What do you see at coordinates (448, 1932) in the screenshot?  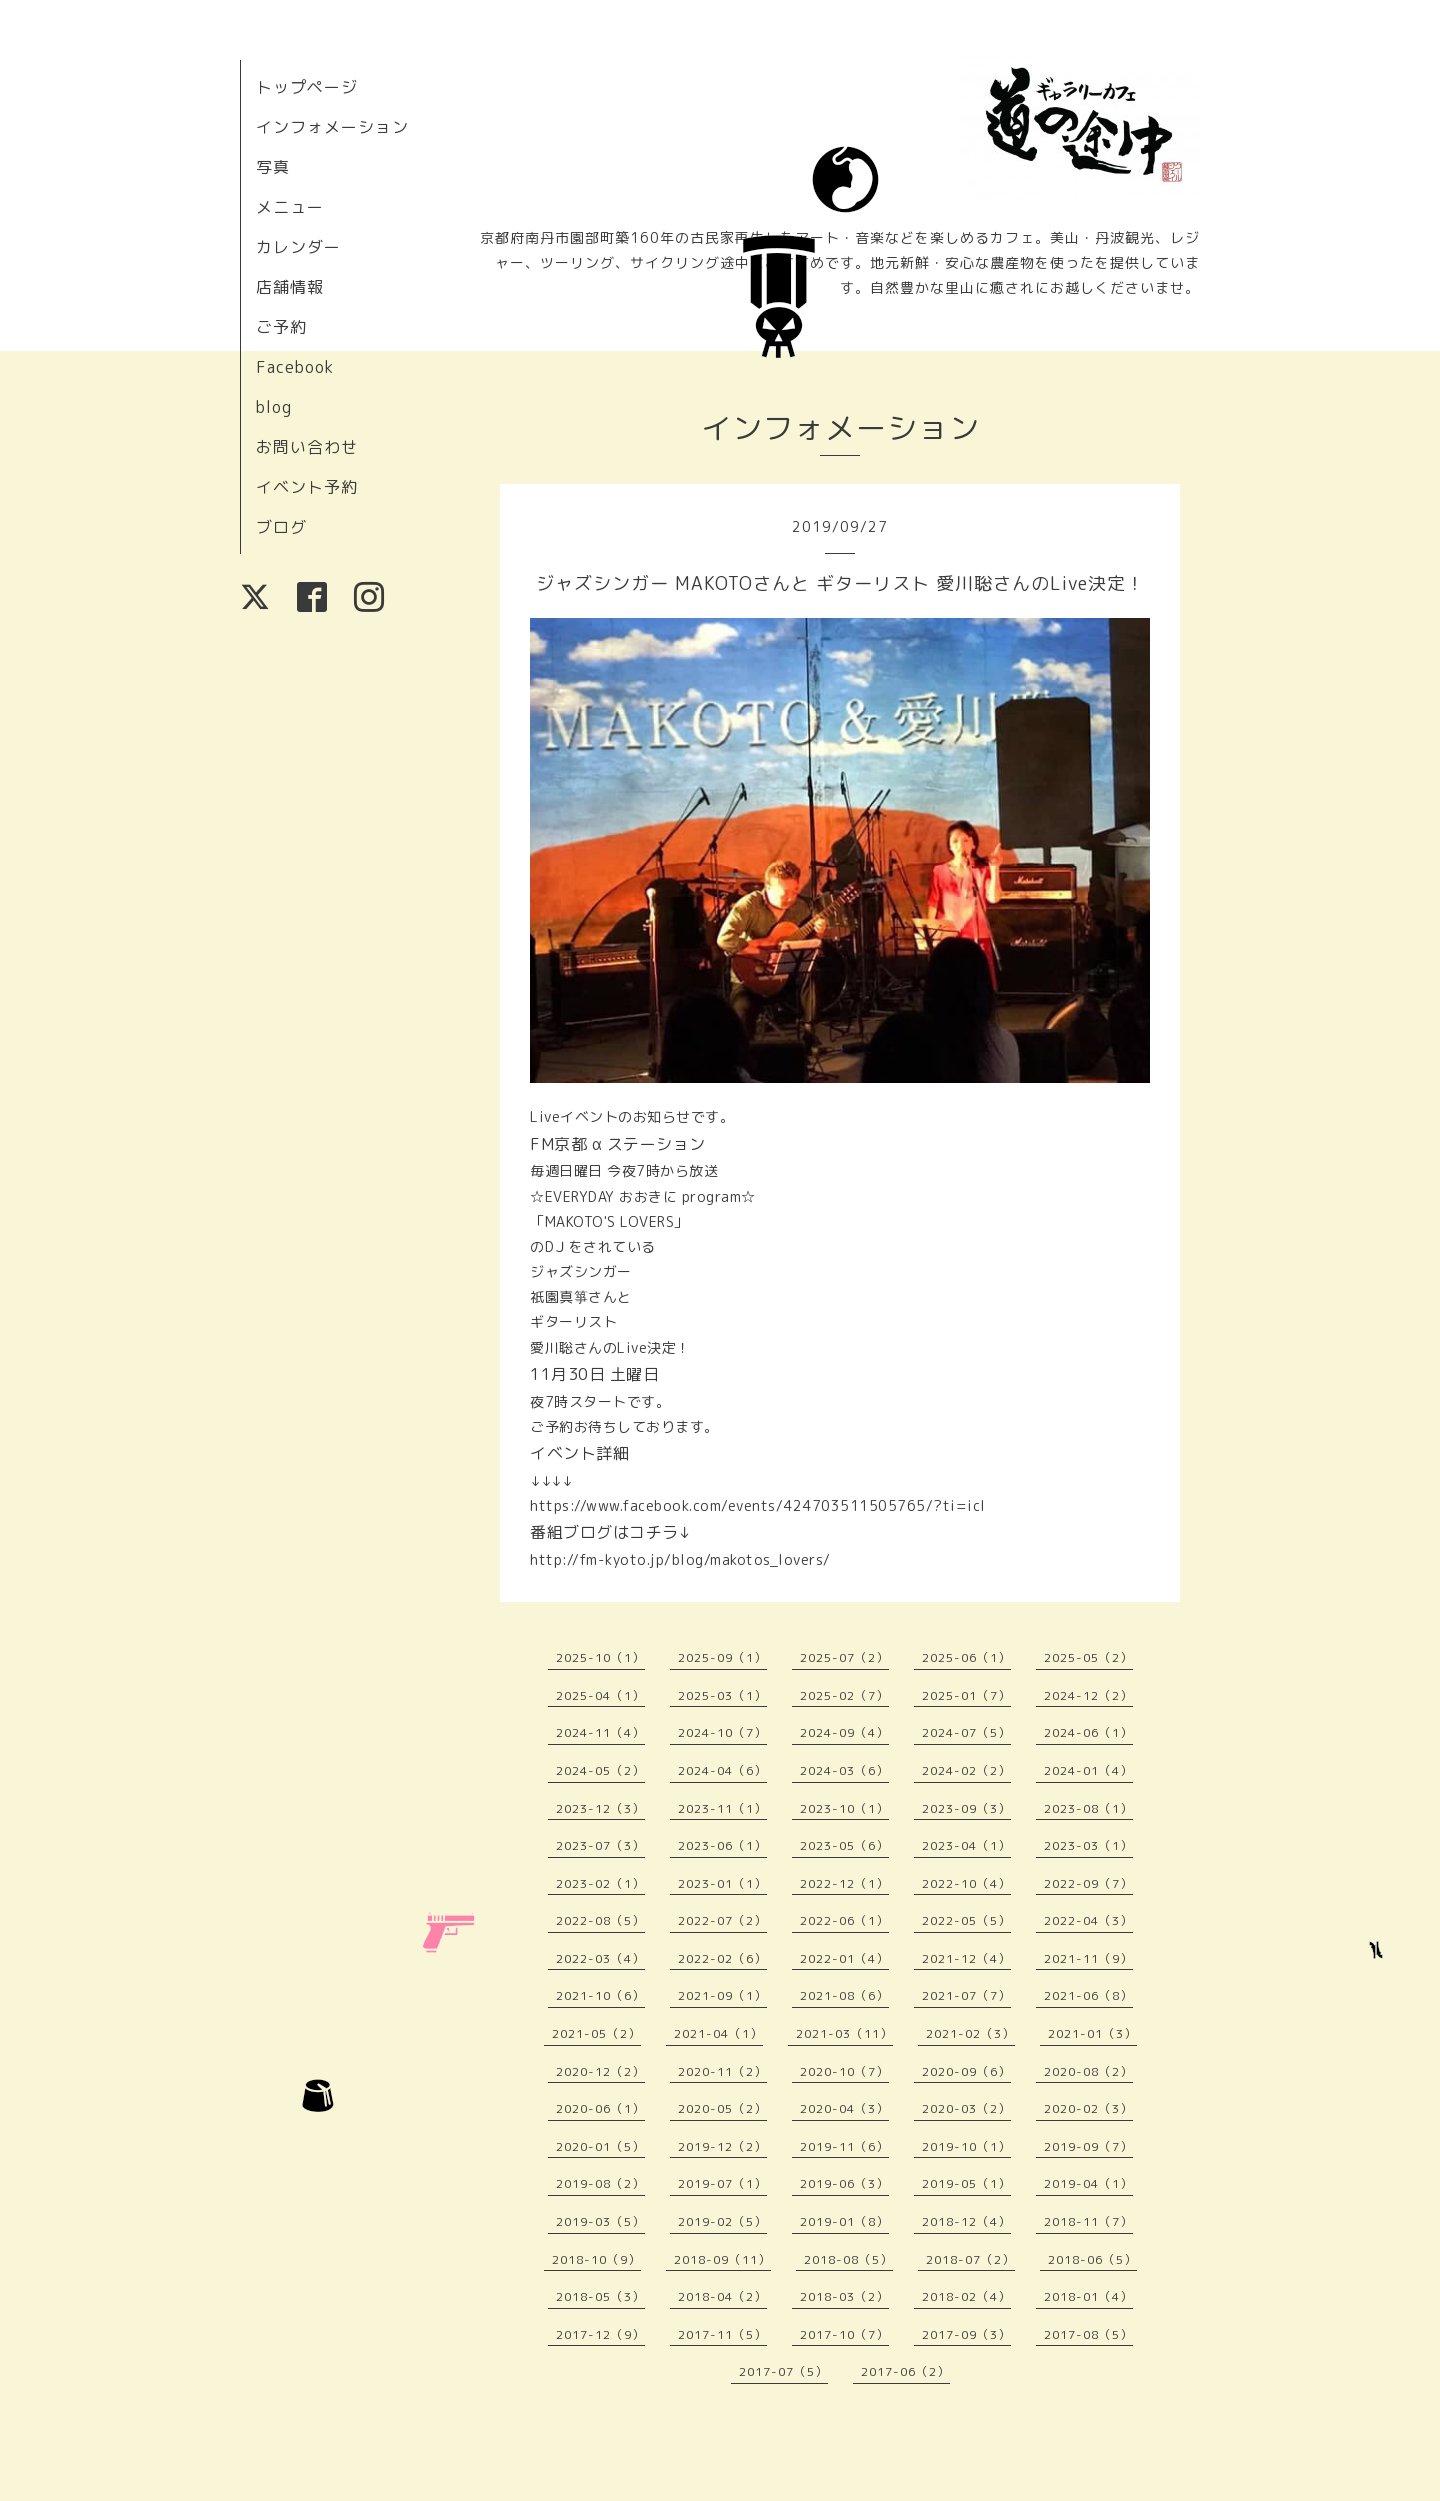 I see `access weapons inventory in game` at bounding box center [448, 1932].